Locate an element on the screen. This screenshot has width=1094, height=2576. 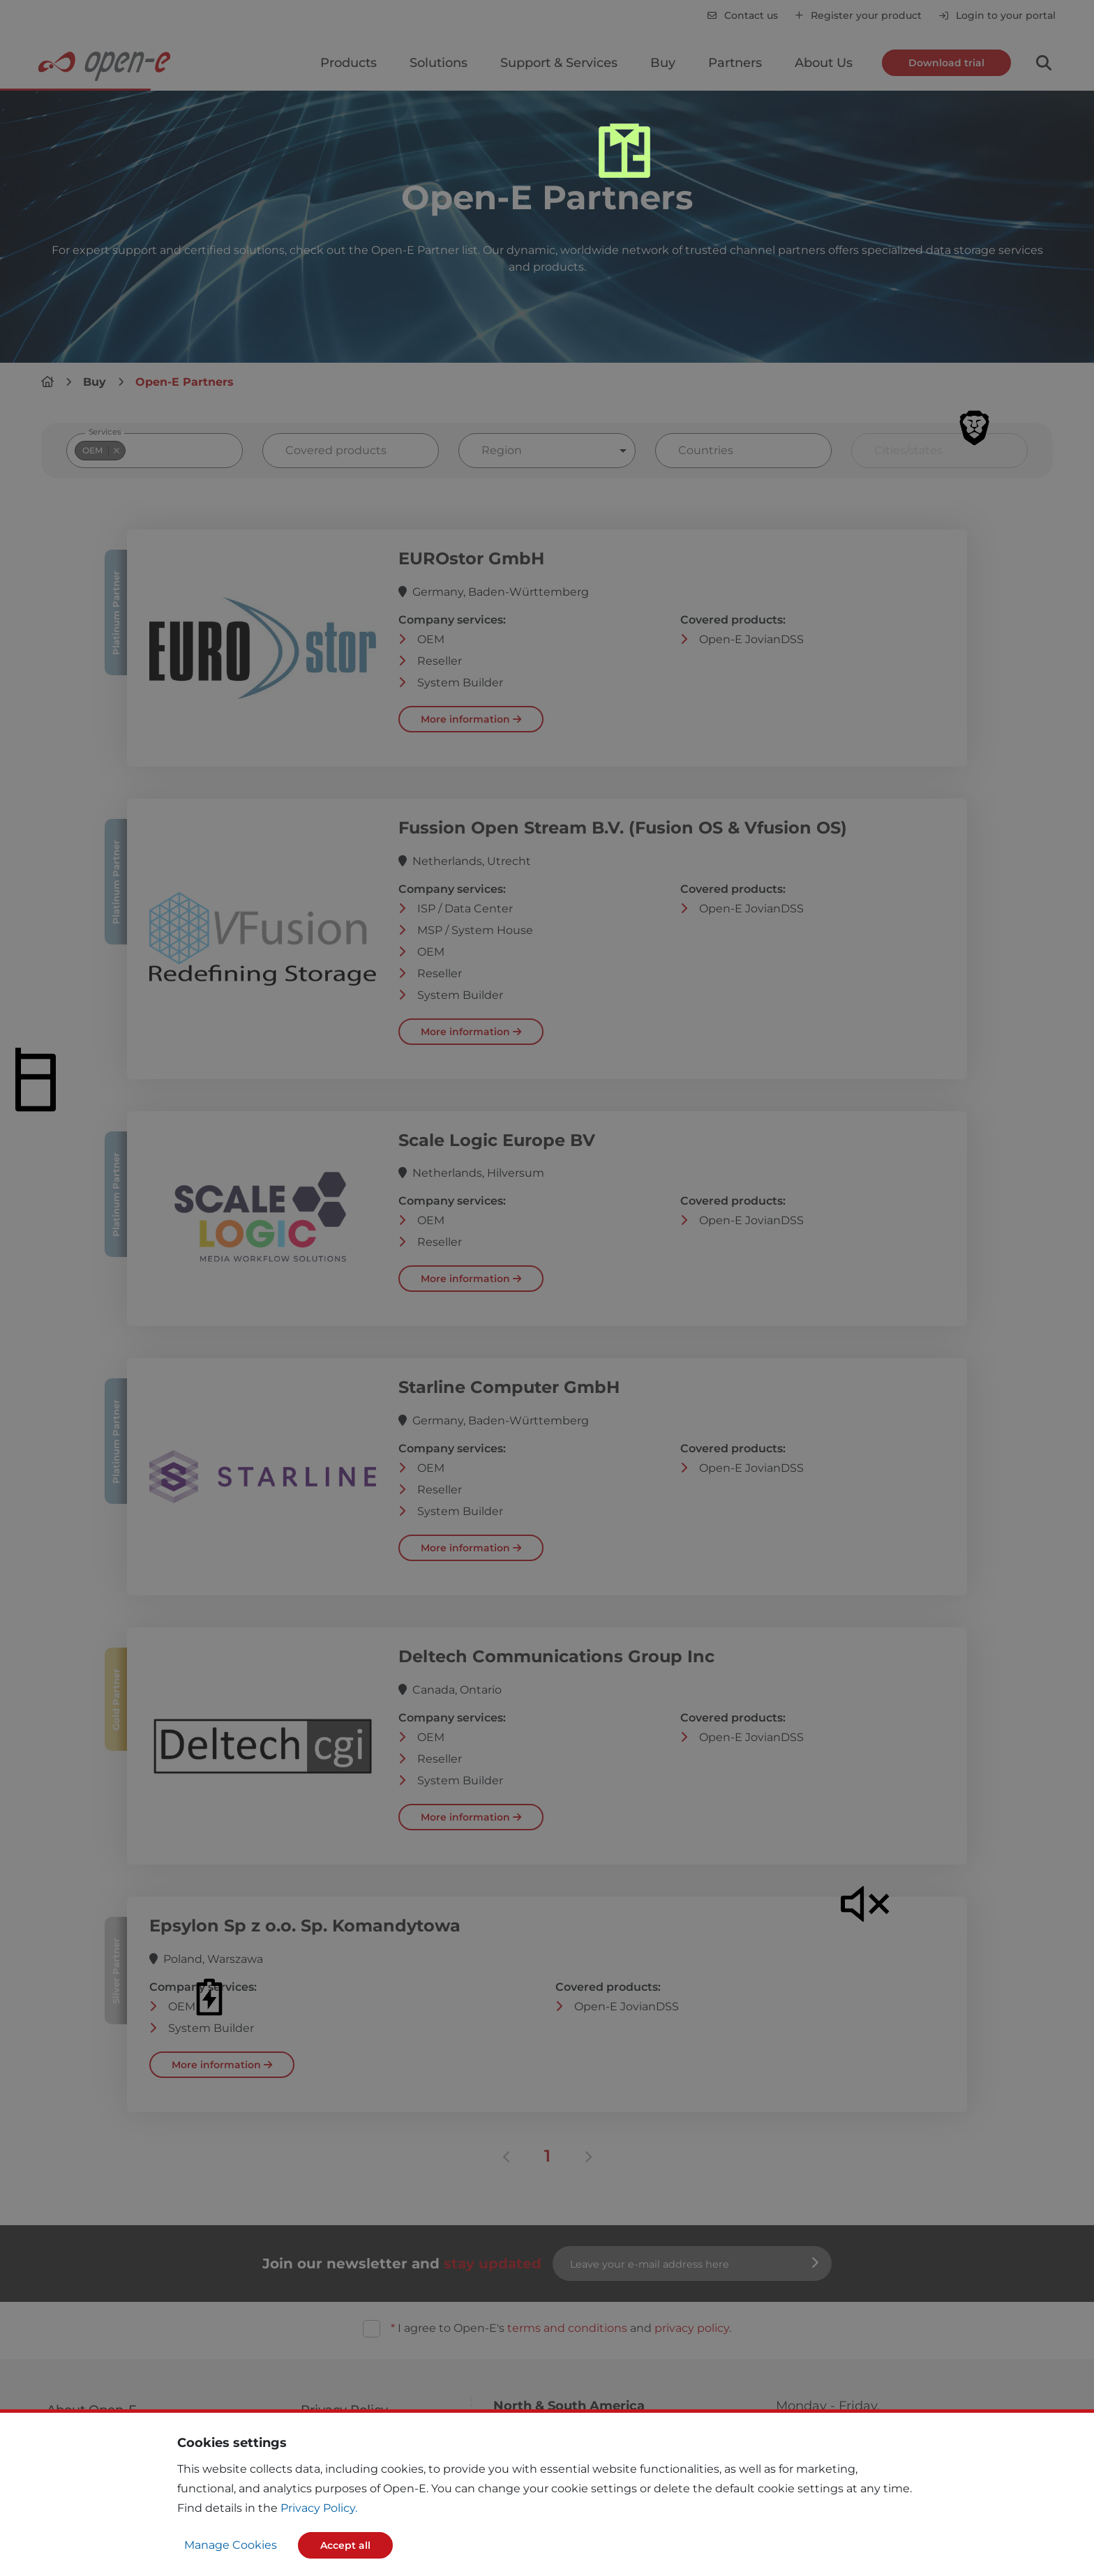
open brave browser is located at coordinates (974, 428).